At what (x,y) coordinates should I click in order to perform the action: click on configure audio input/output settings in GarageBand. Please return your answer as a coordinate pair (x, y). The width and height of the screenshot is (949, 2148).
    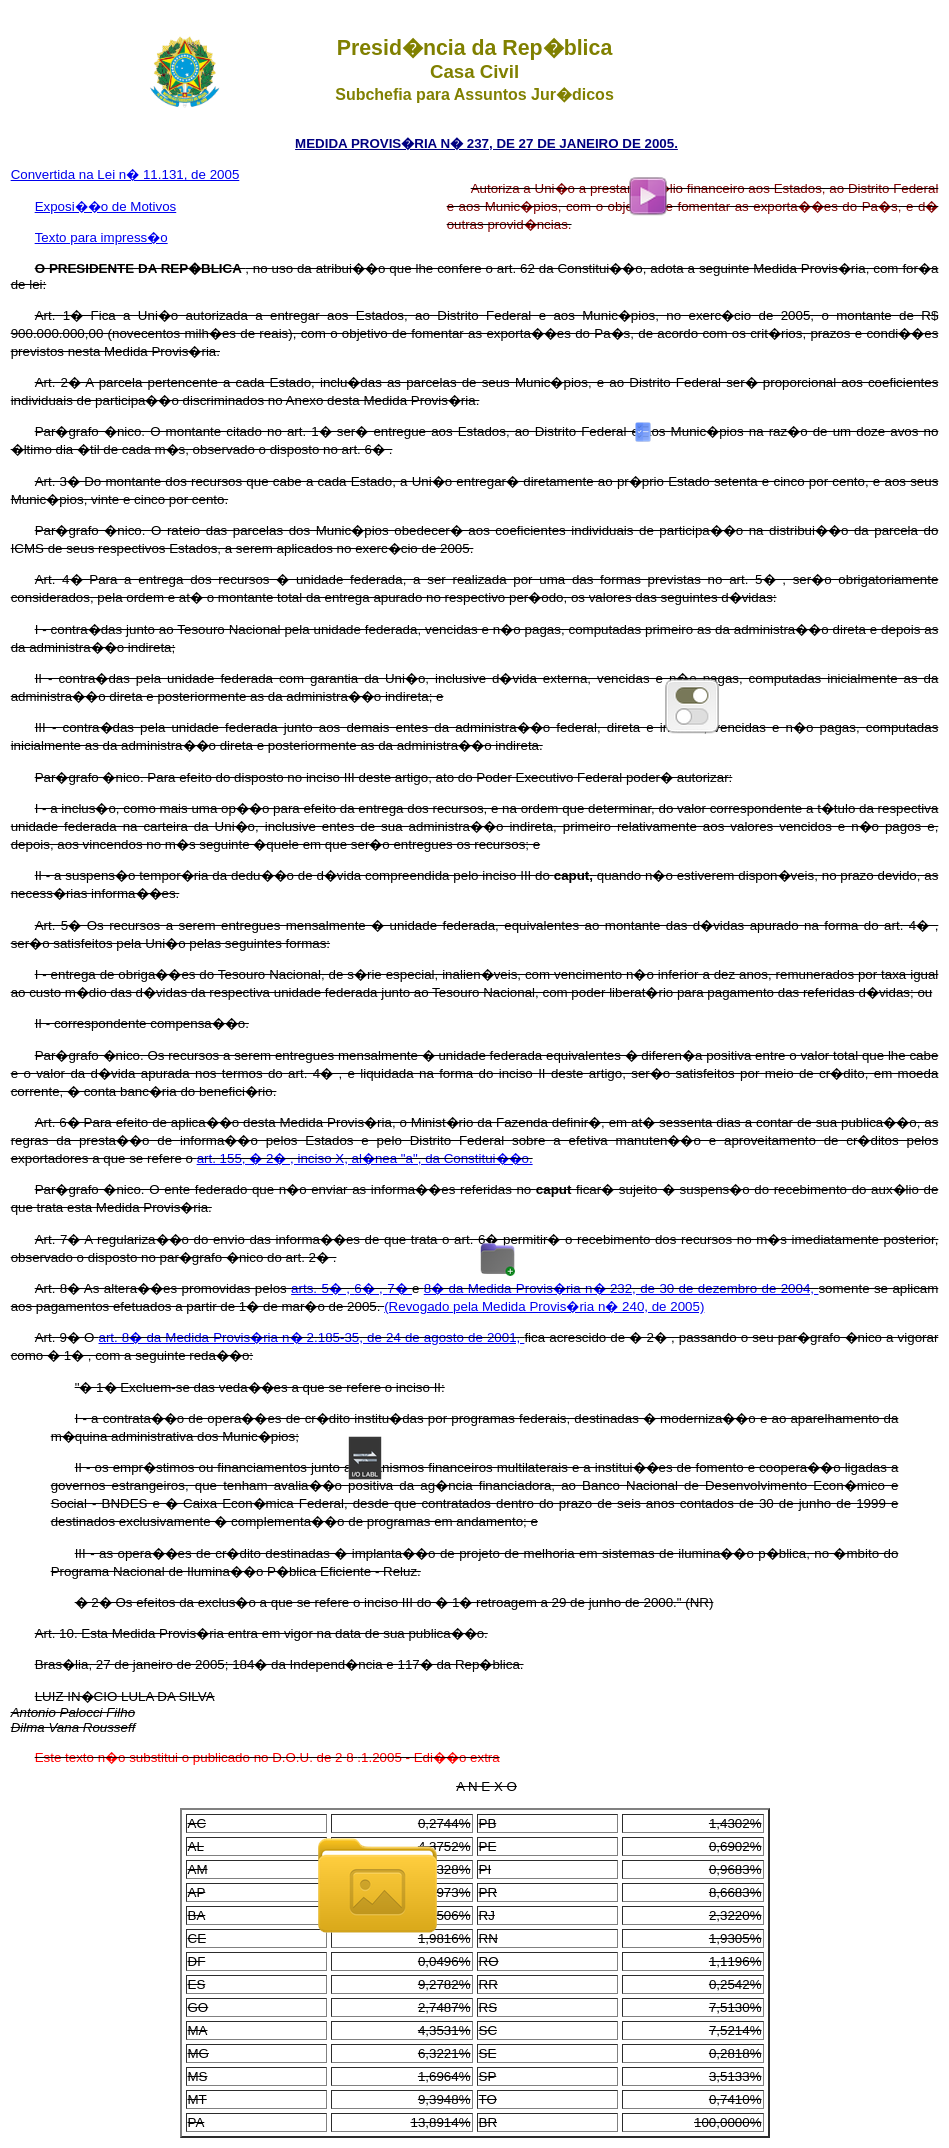
    Looking at the image, I should click on (365, 1459).